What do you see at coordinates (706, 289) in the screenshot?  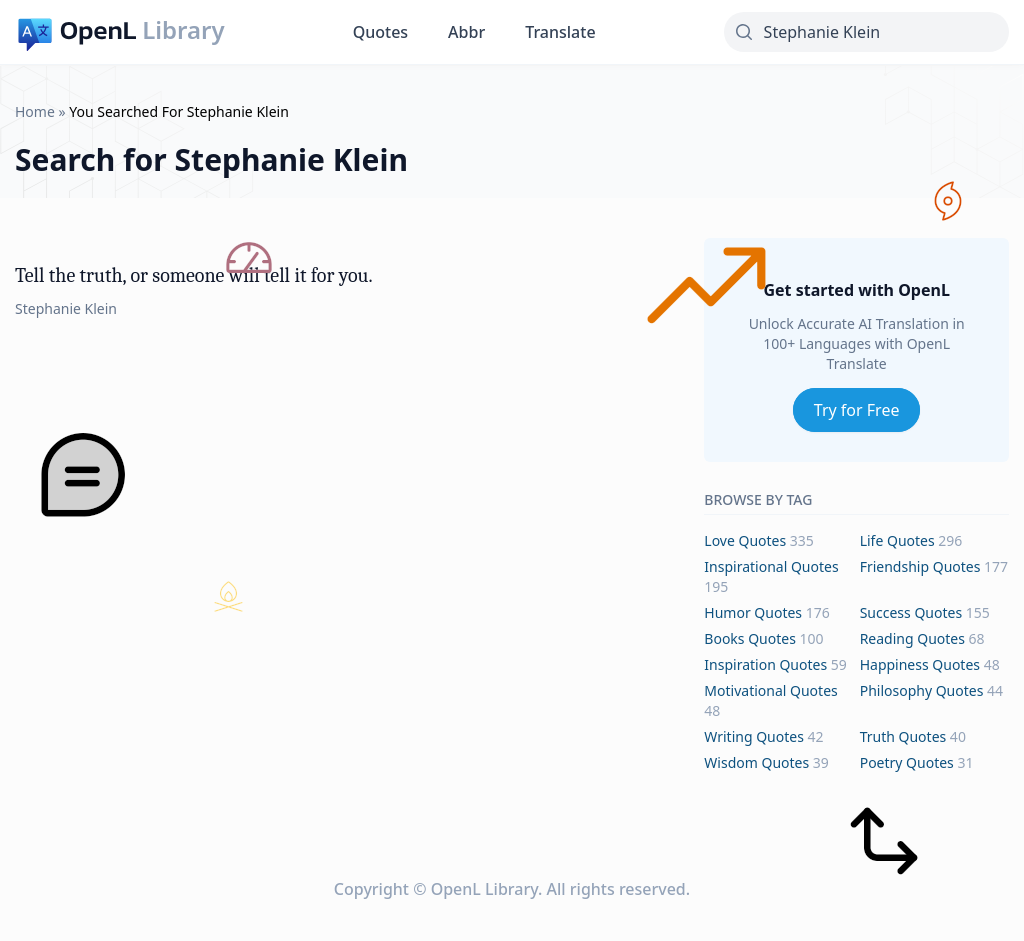 I see `view trending or popular content` at bounding box center [706, 289].